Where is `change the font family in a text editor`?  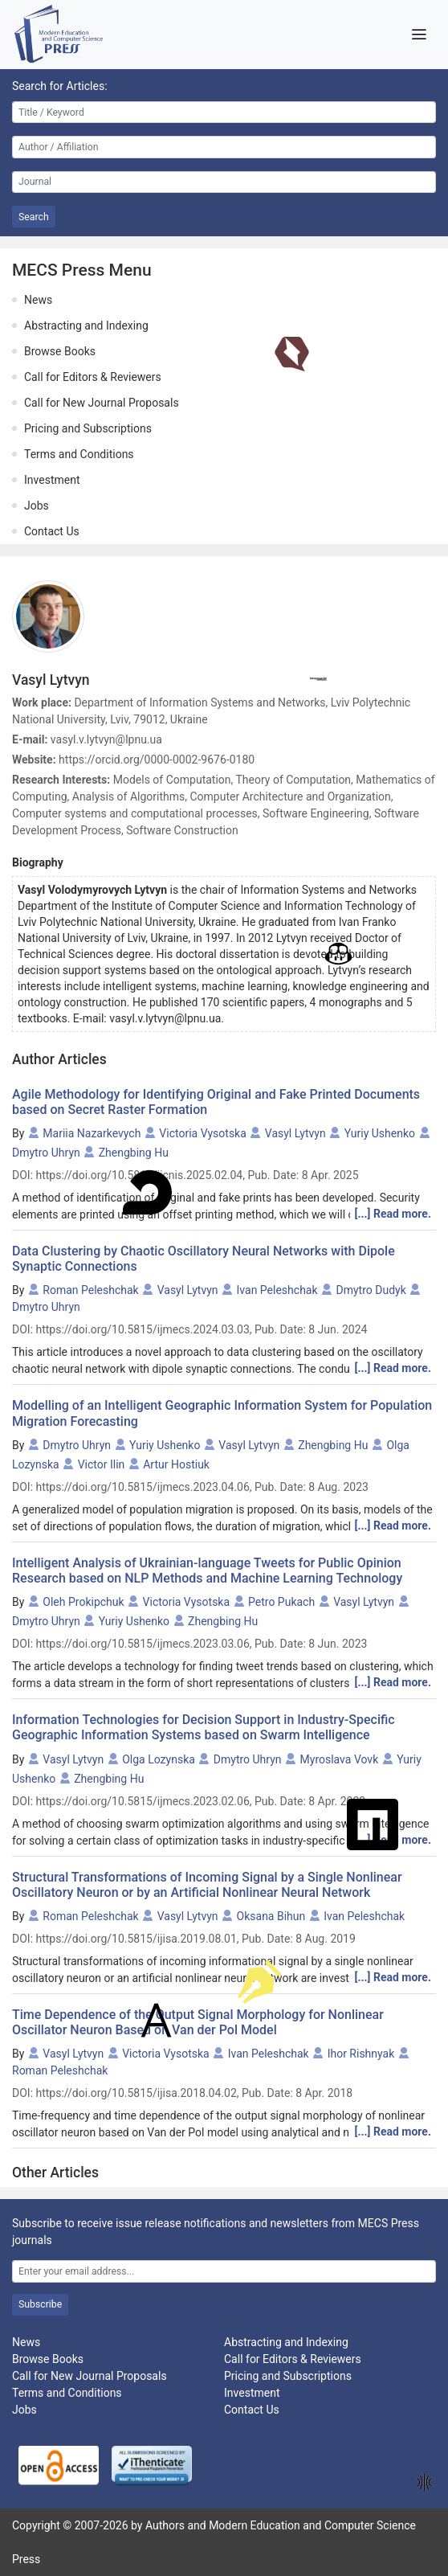 change the font family in a text editor is located at coordinates (156, 2019).